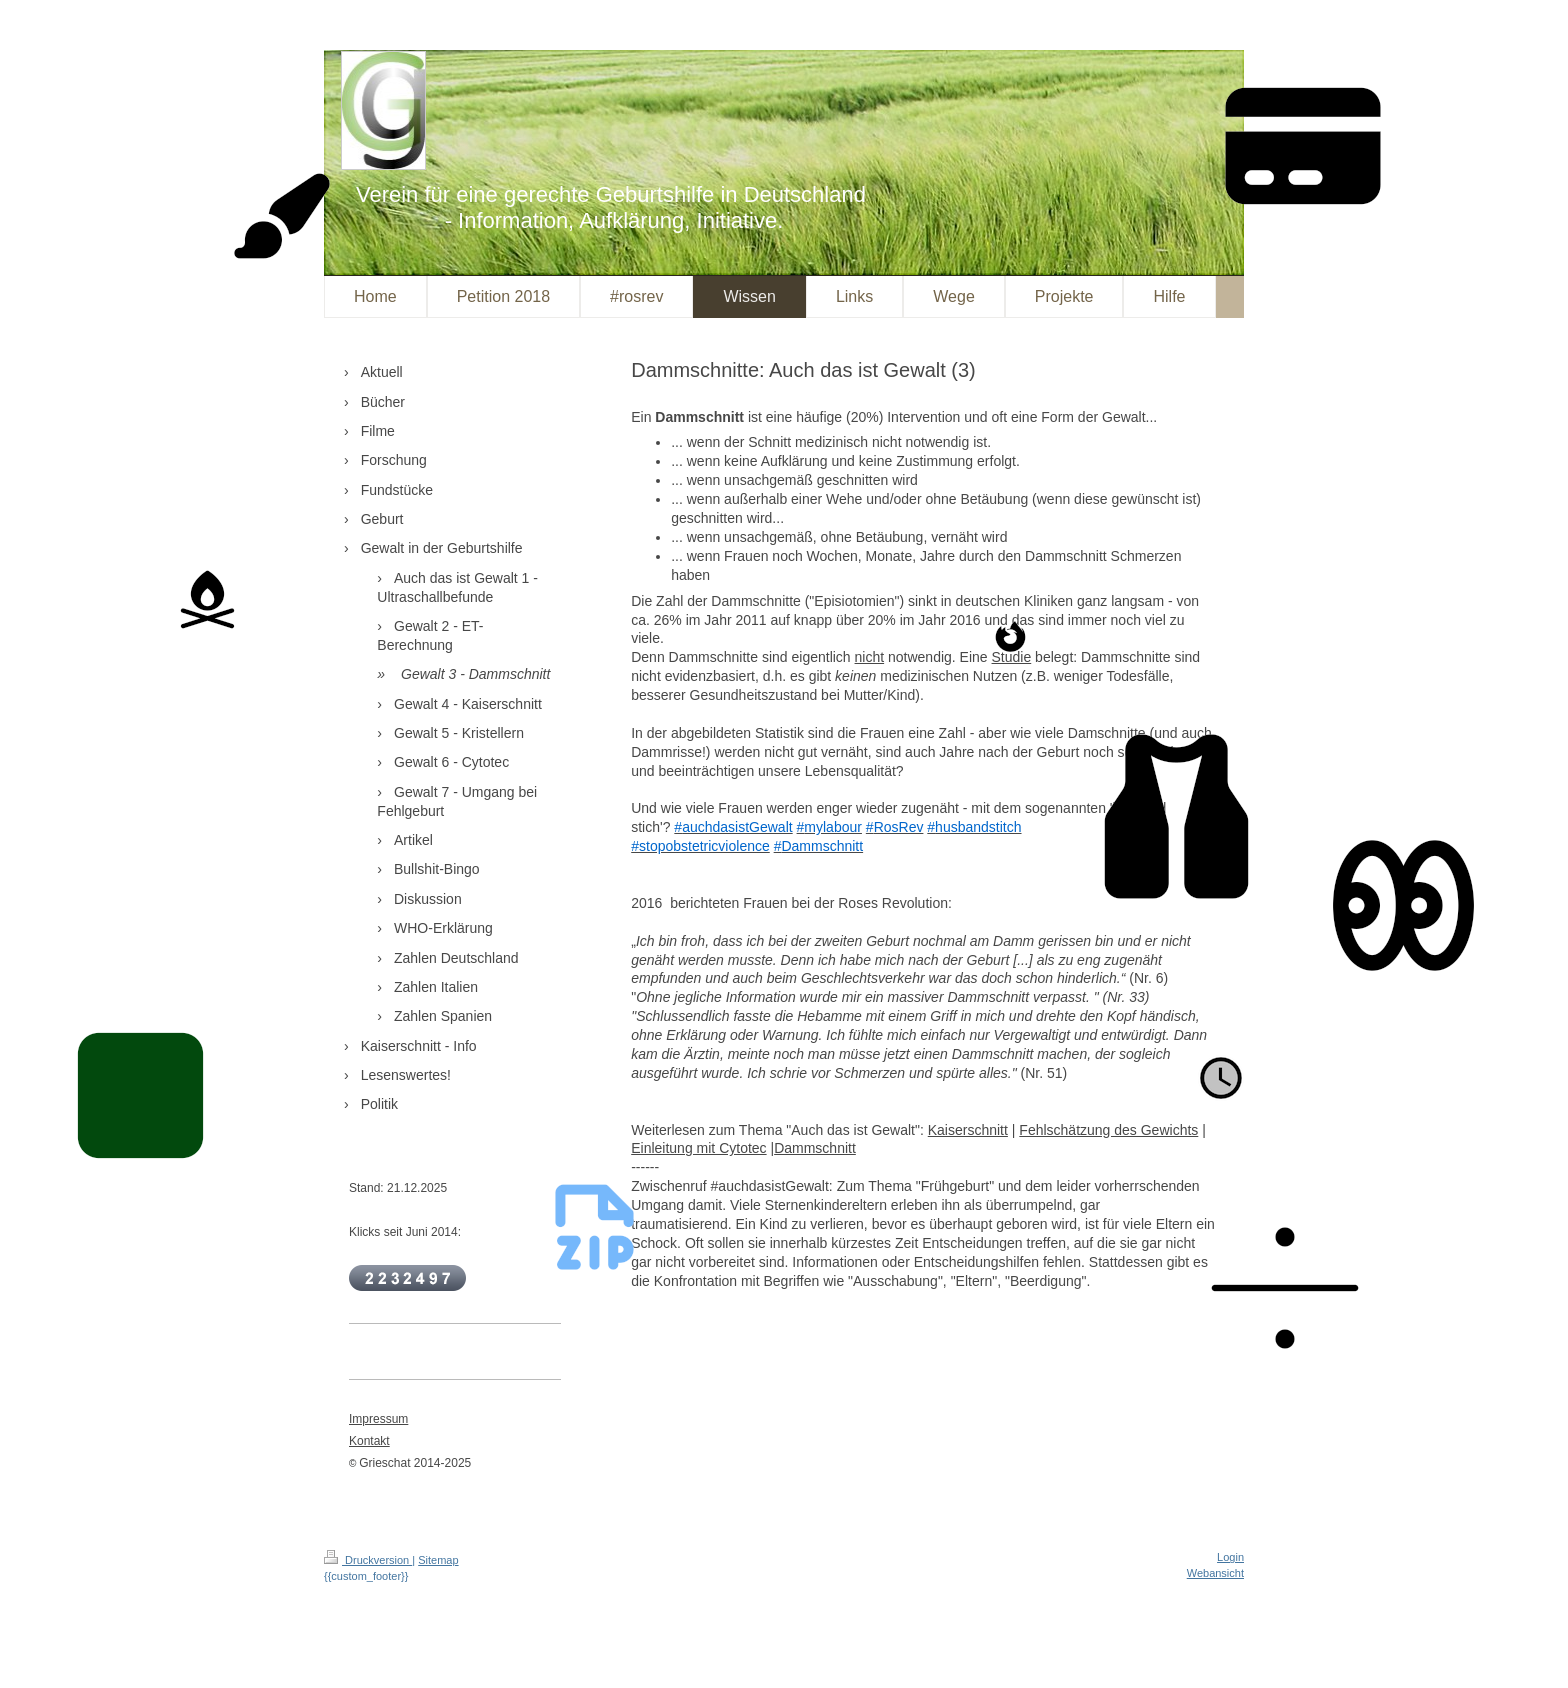  I want to click on perform division operation, so click(1285, 1288).